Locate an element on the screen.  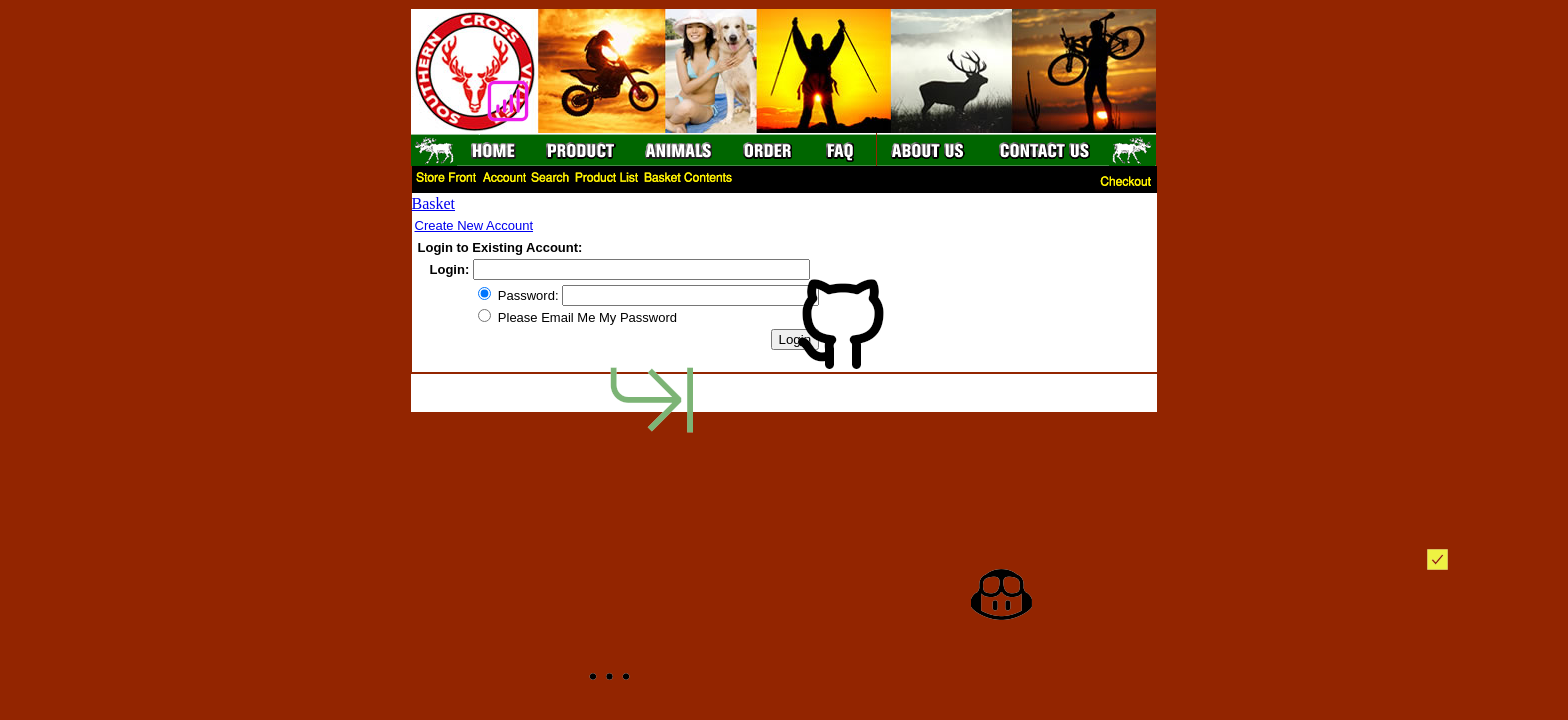
indicates a selected or completed item is located at coordinates (1437, 559).